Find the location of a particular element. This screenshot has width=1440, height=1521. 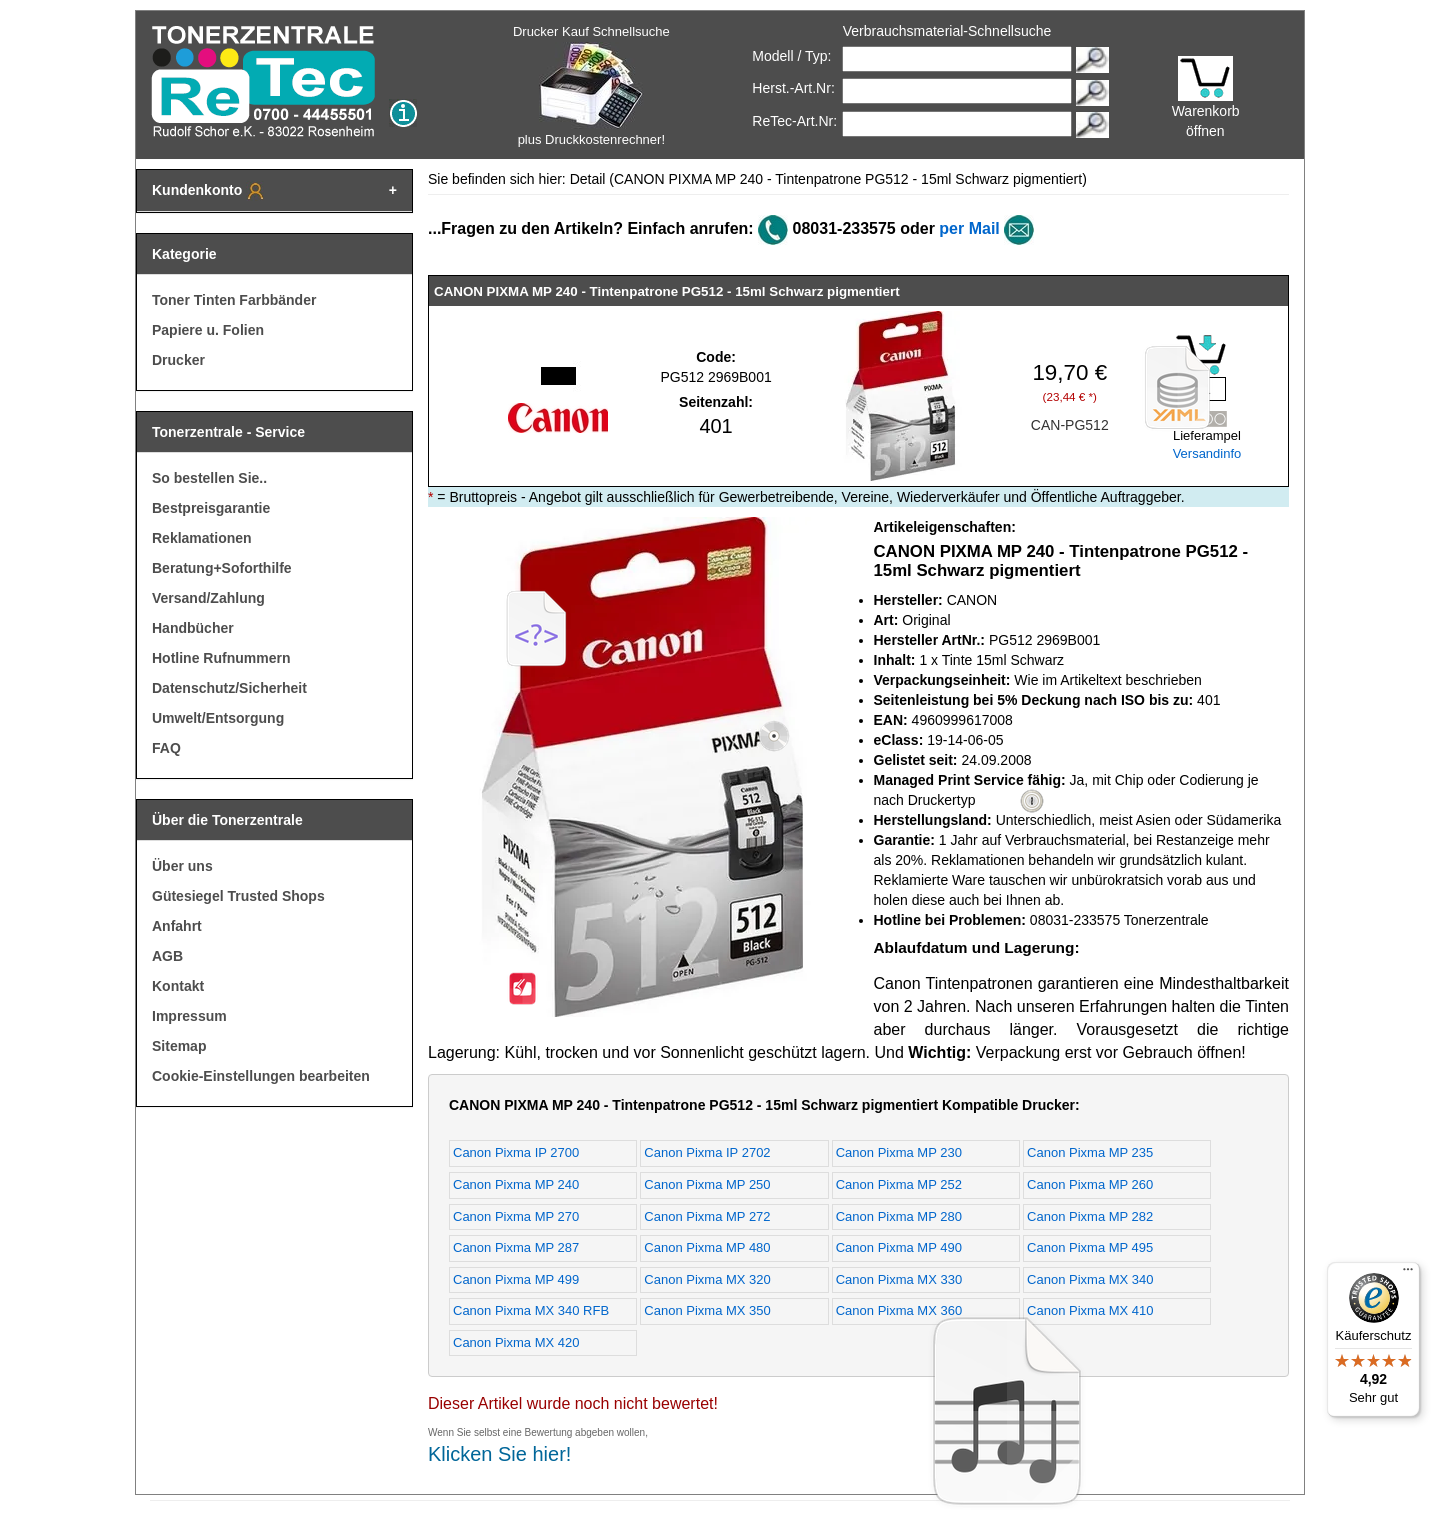

an eps vector file is located at coordinates (522, 988).